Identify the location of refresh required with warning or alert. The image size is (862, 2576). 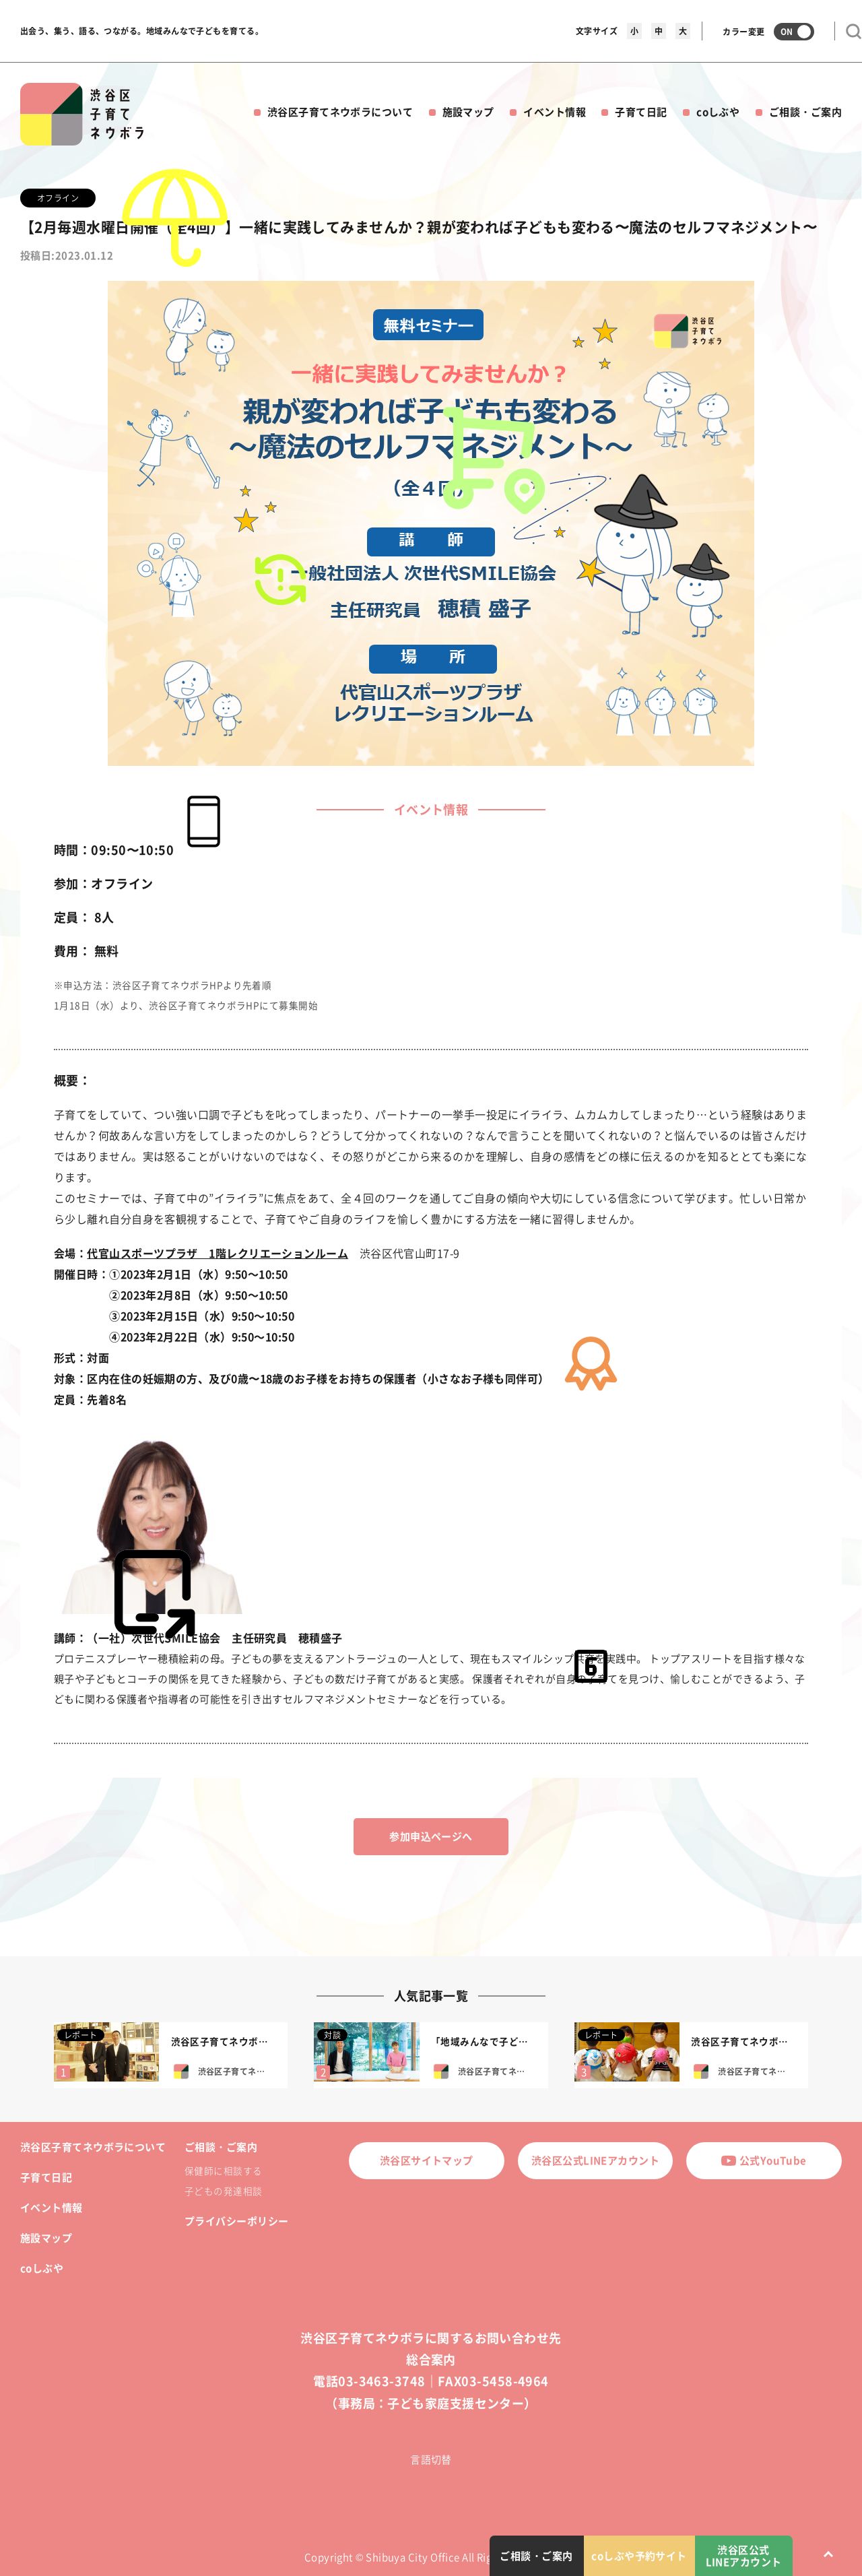
(280, 579).